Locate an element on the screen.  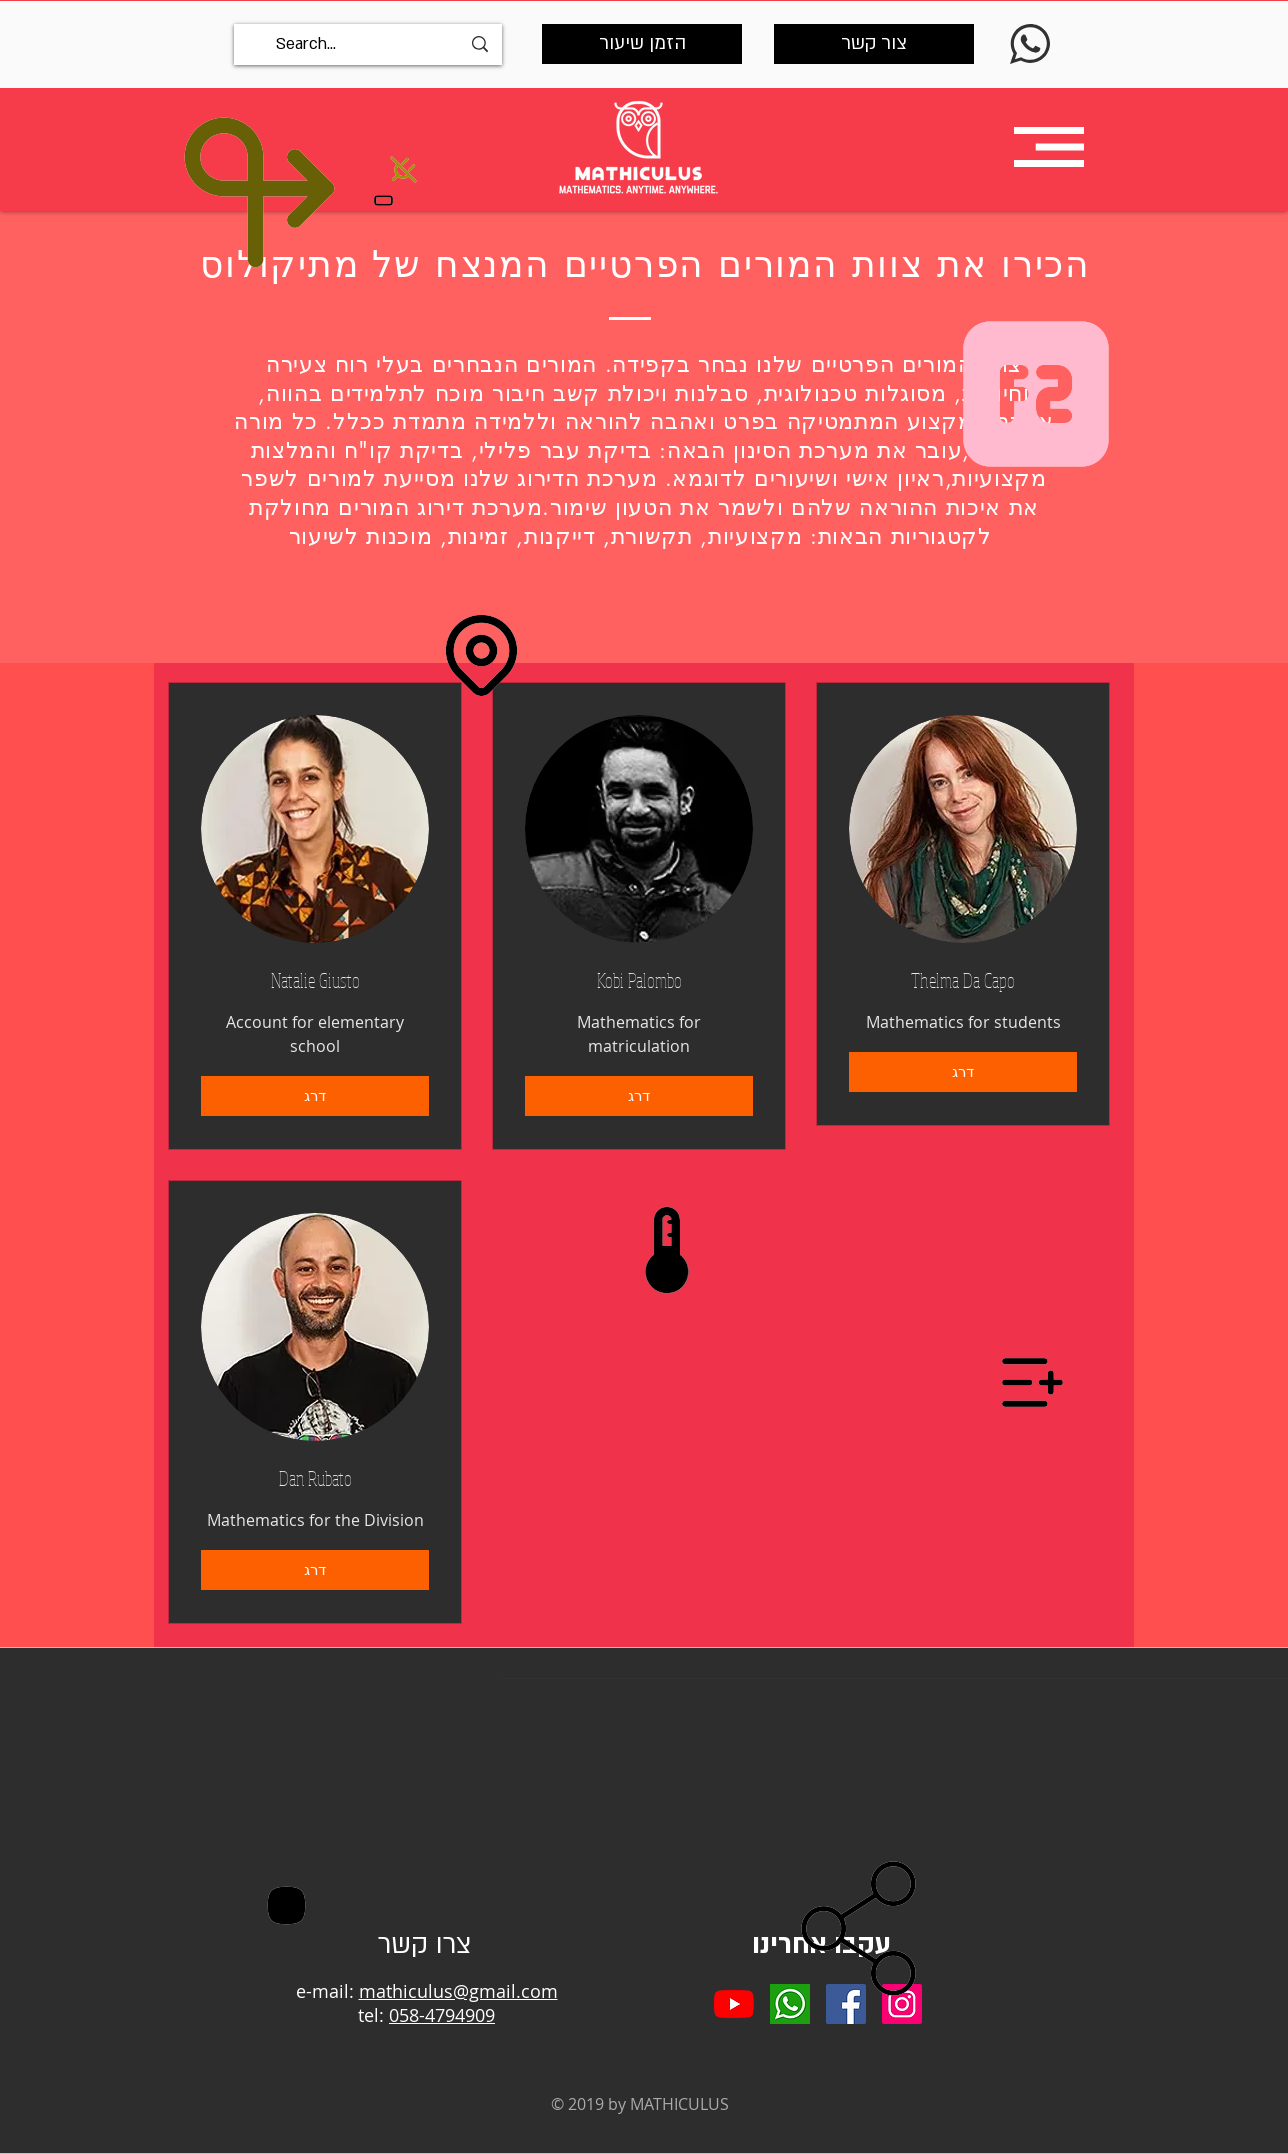
redo or repeat last action is located at coordinates (255, 188).